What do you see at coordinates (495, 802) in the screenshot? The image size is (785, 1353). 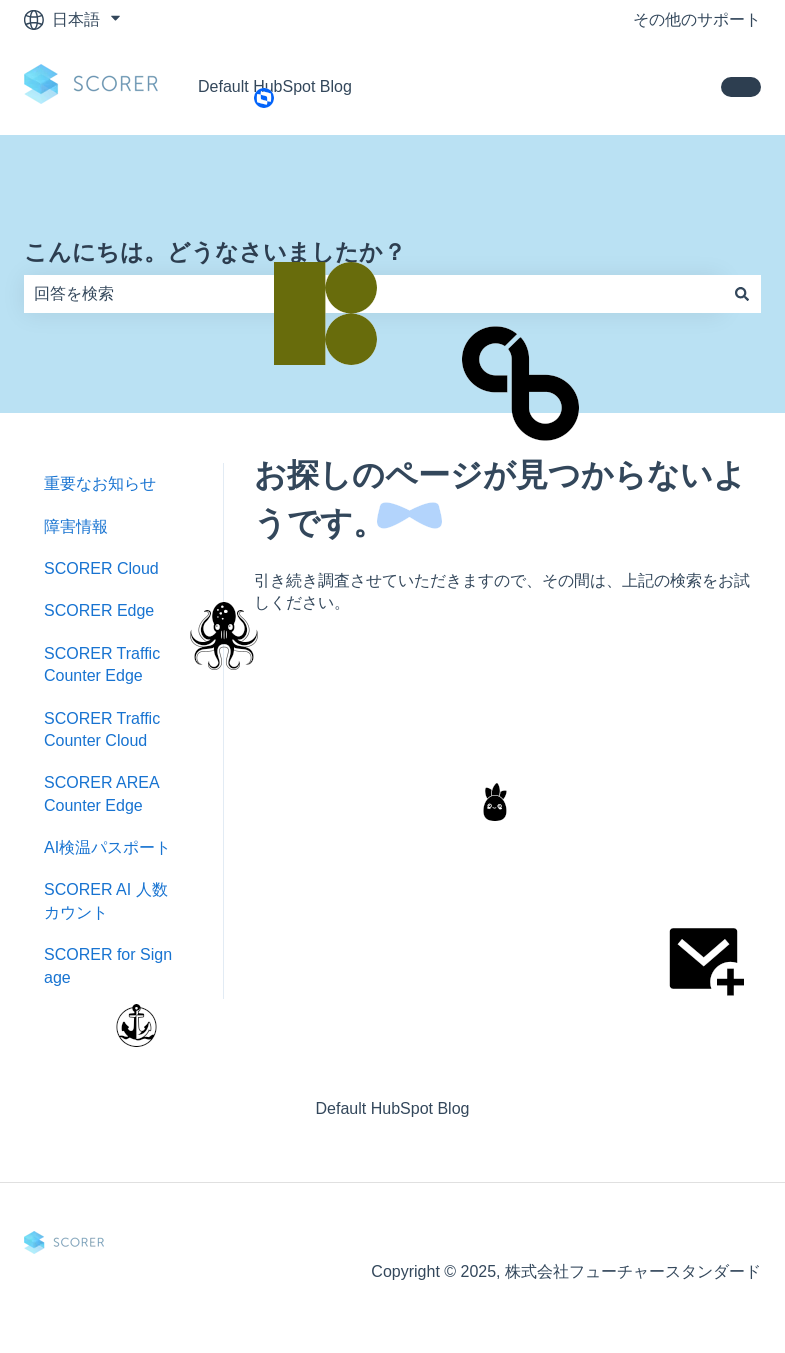 I see `pinia state management library logo` at bounding box center [495, 802].